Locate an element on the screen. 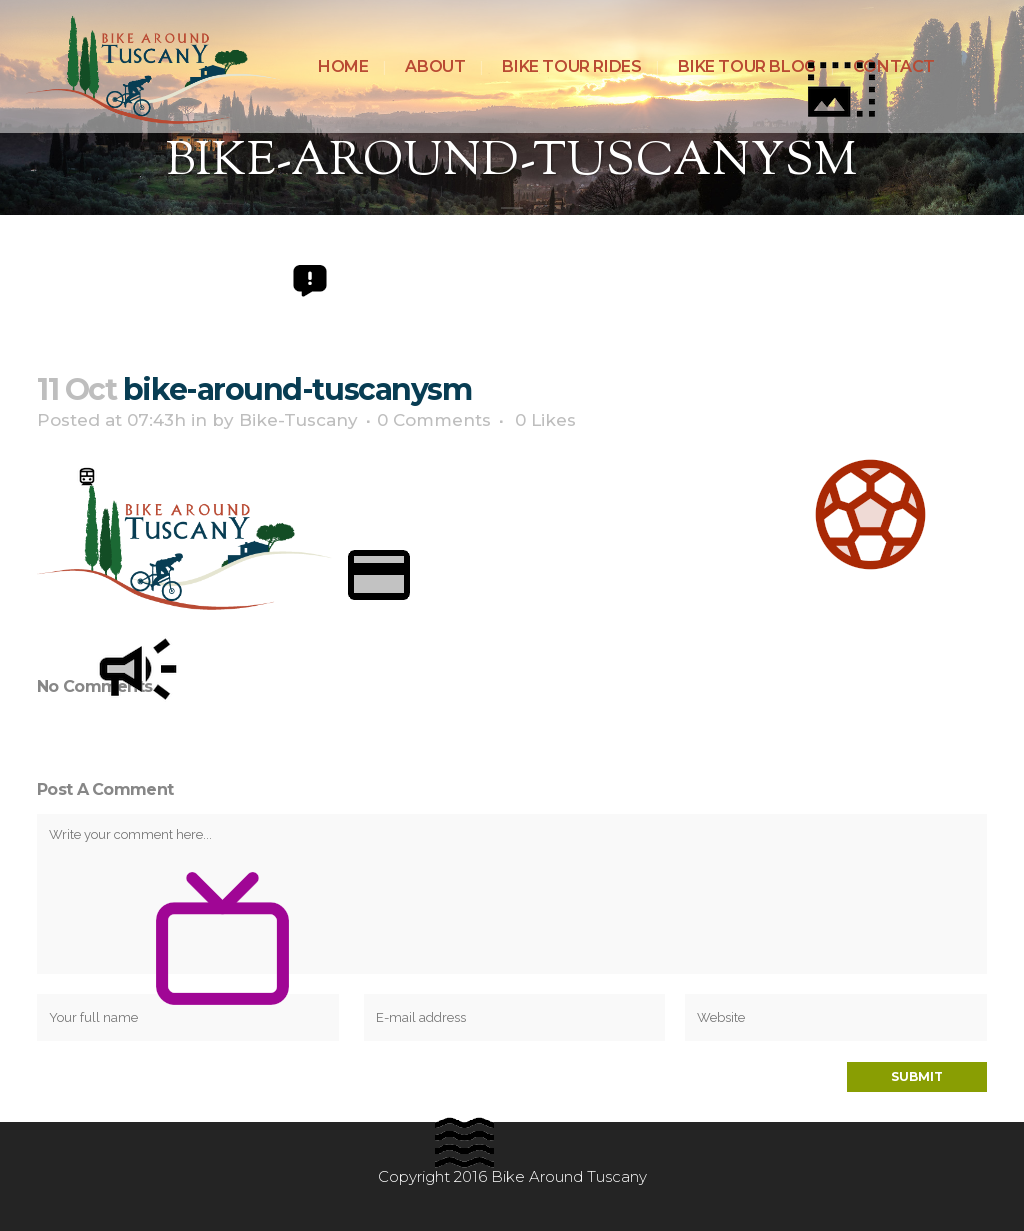 This screenshot has width=1024, height=1231. report a message or conversation is located at coordinates (310, 280).